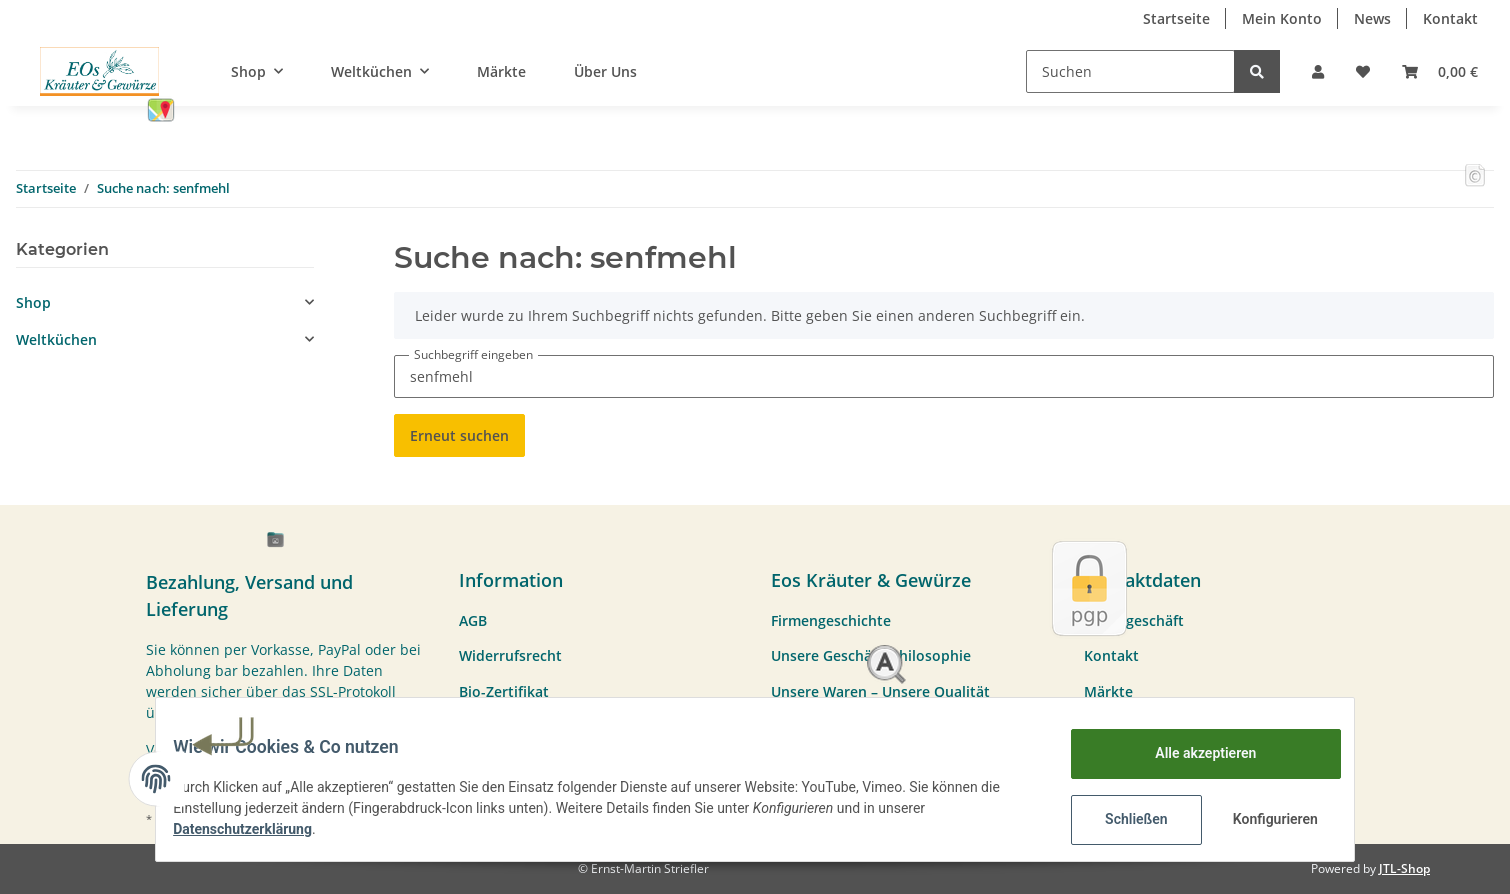 The width and height of the screenshot is (1510, 894). I want to click on reply to all recipients of an email, so click(222, 736).